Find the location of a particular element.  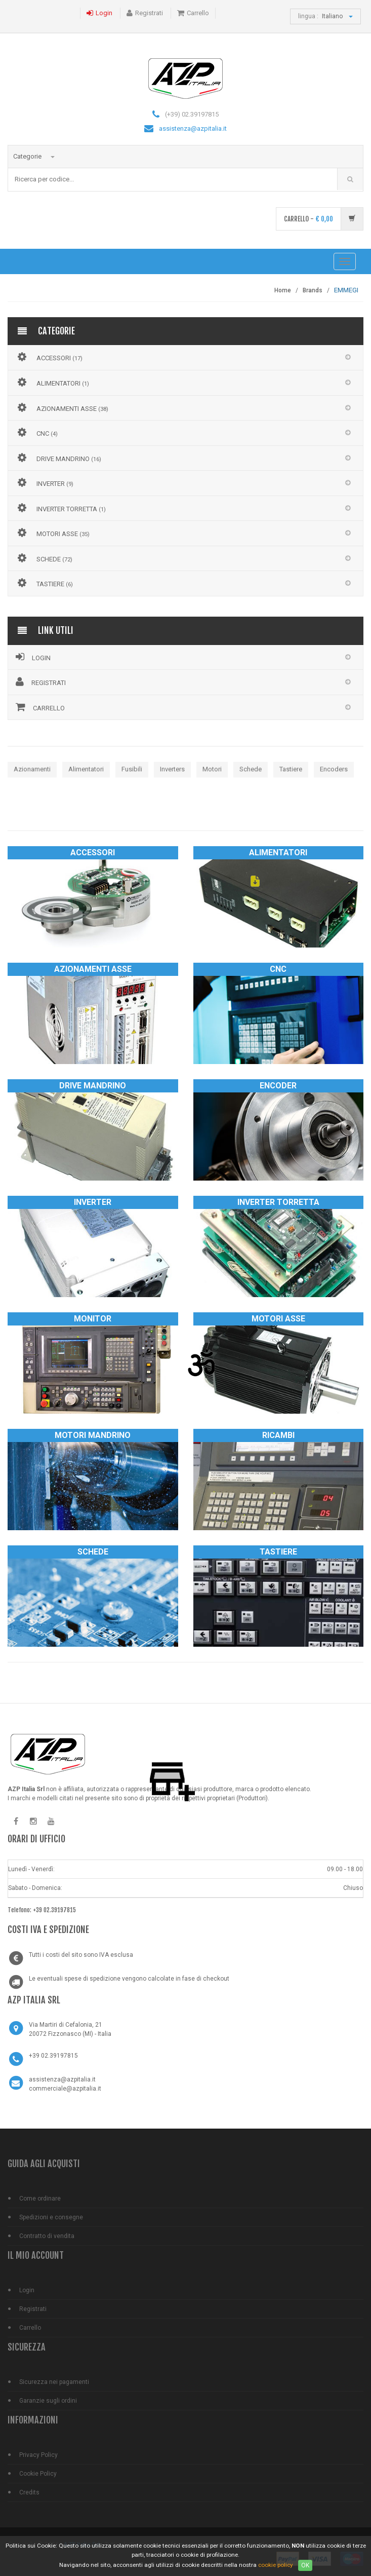

add a new business location is located at coordinates (172, 1778).